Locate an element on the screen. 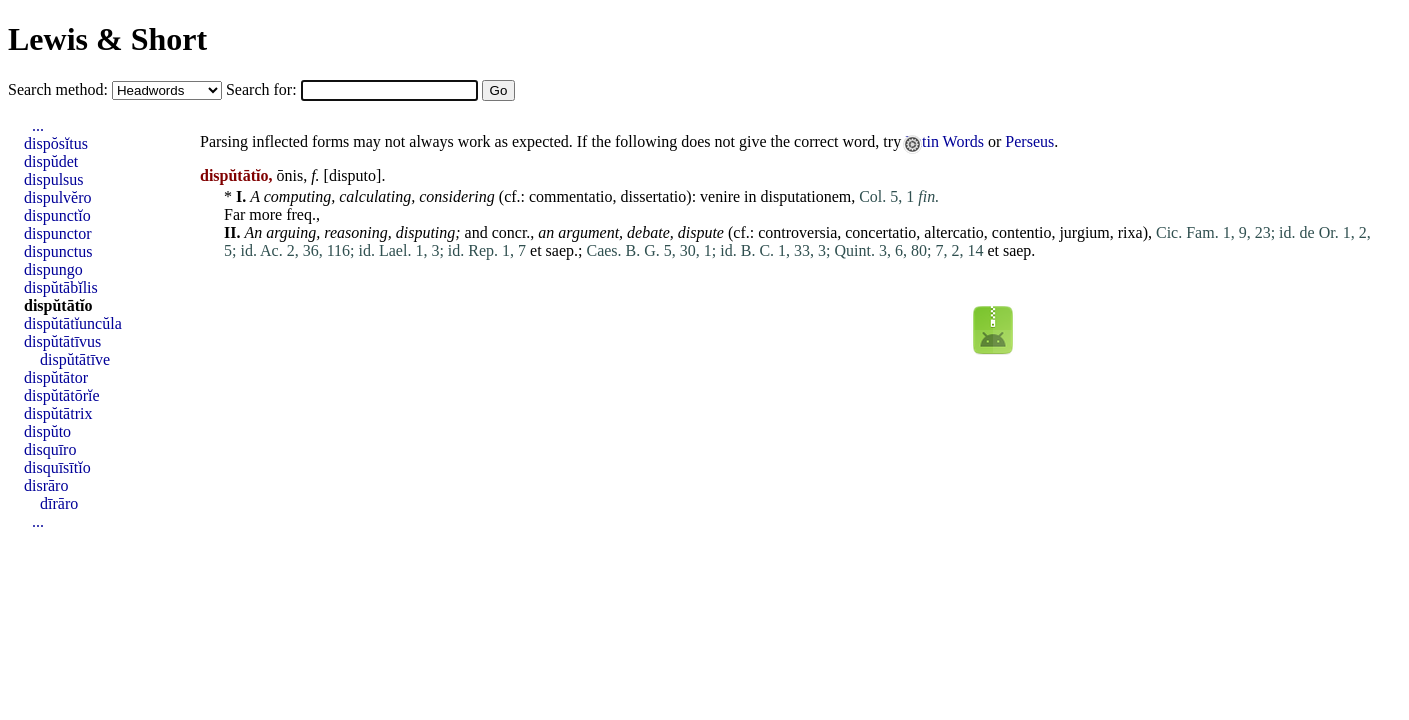 Image resolution: width=1409 pixels, height=720 pixels. android app package file (APK) ready for installation is located at coordinates (993, 330).